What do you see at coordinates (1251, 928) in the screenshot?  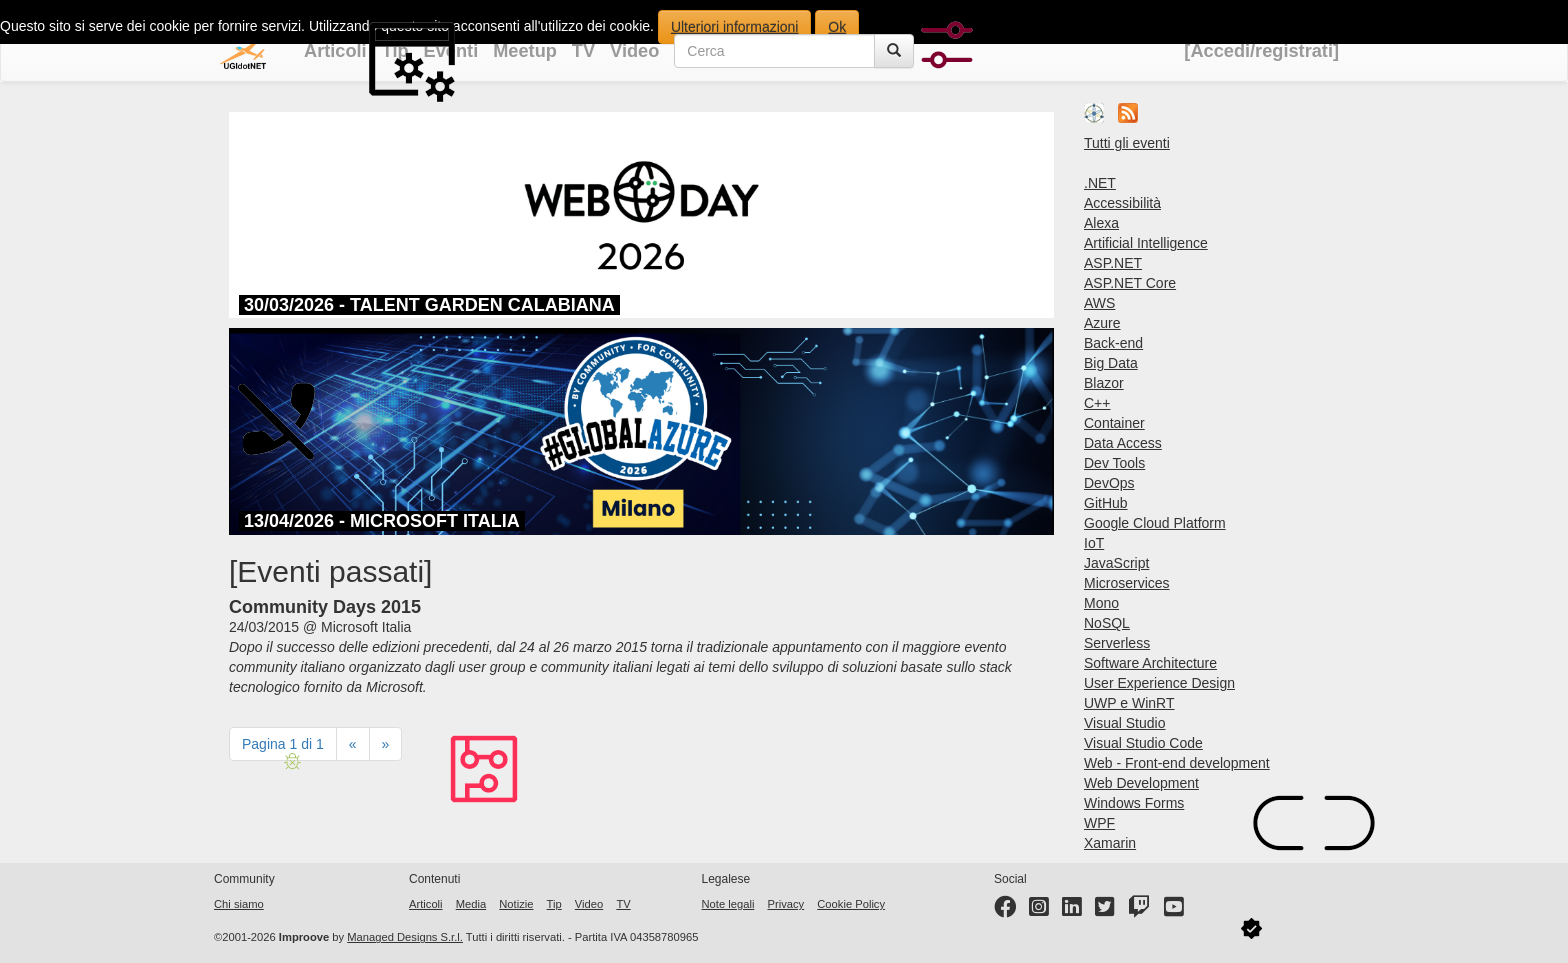 I see `indicates a verified or authenticated account` at bounding box center [1251, 928].